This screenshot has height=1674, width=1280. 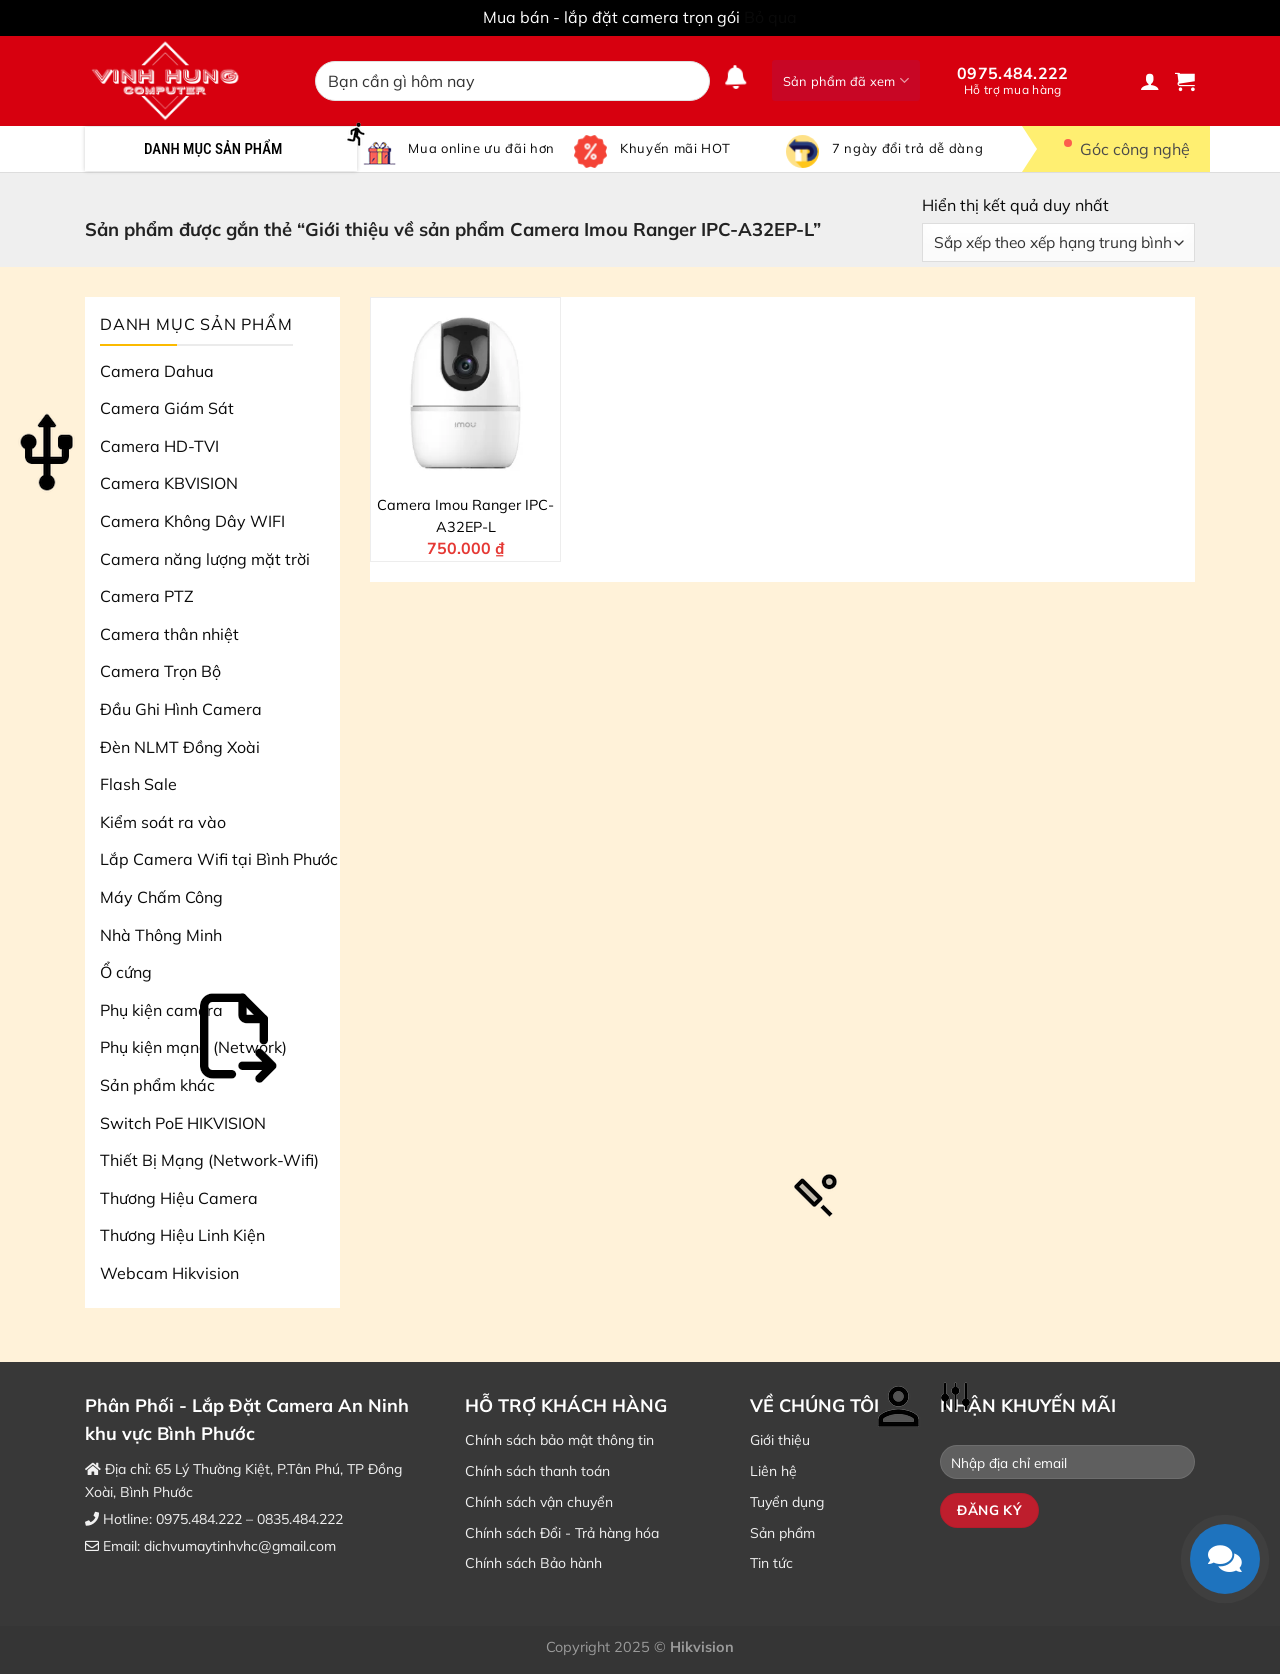 I want to click on access walking or running directions, so click(x=357, y=134).